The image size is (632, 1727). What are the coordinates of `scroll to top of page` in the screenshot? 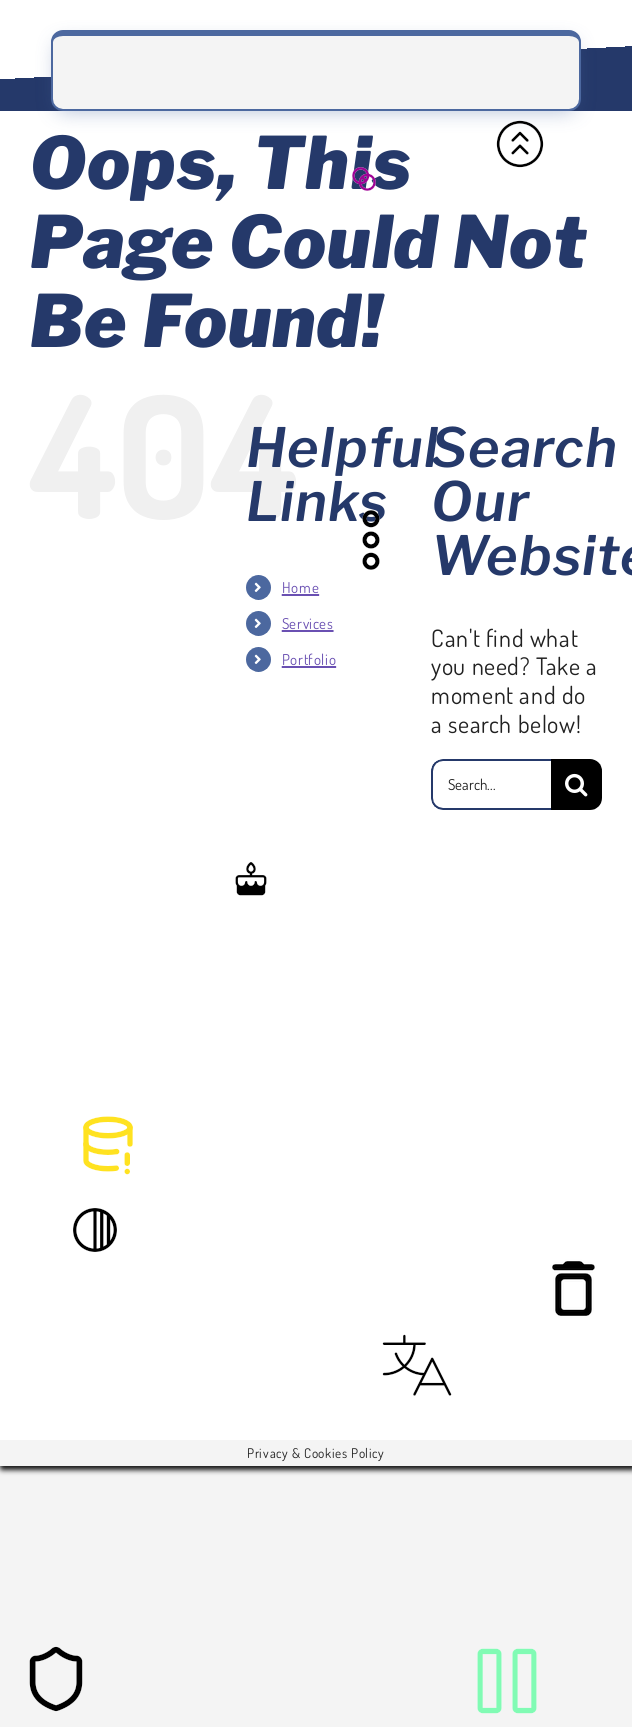 It's located at (520, 144).